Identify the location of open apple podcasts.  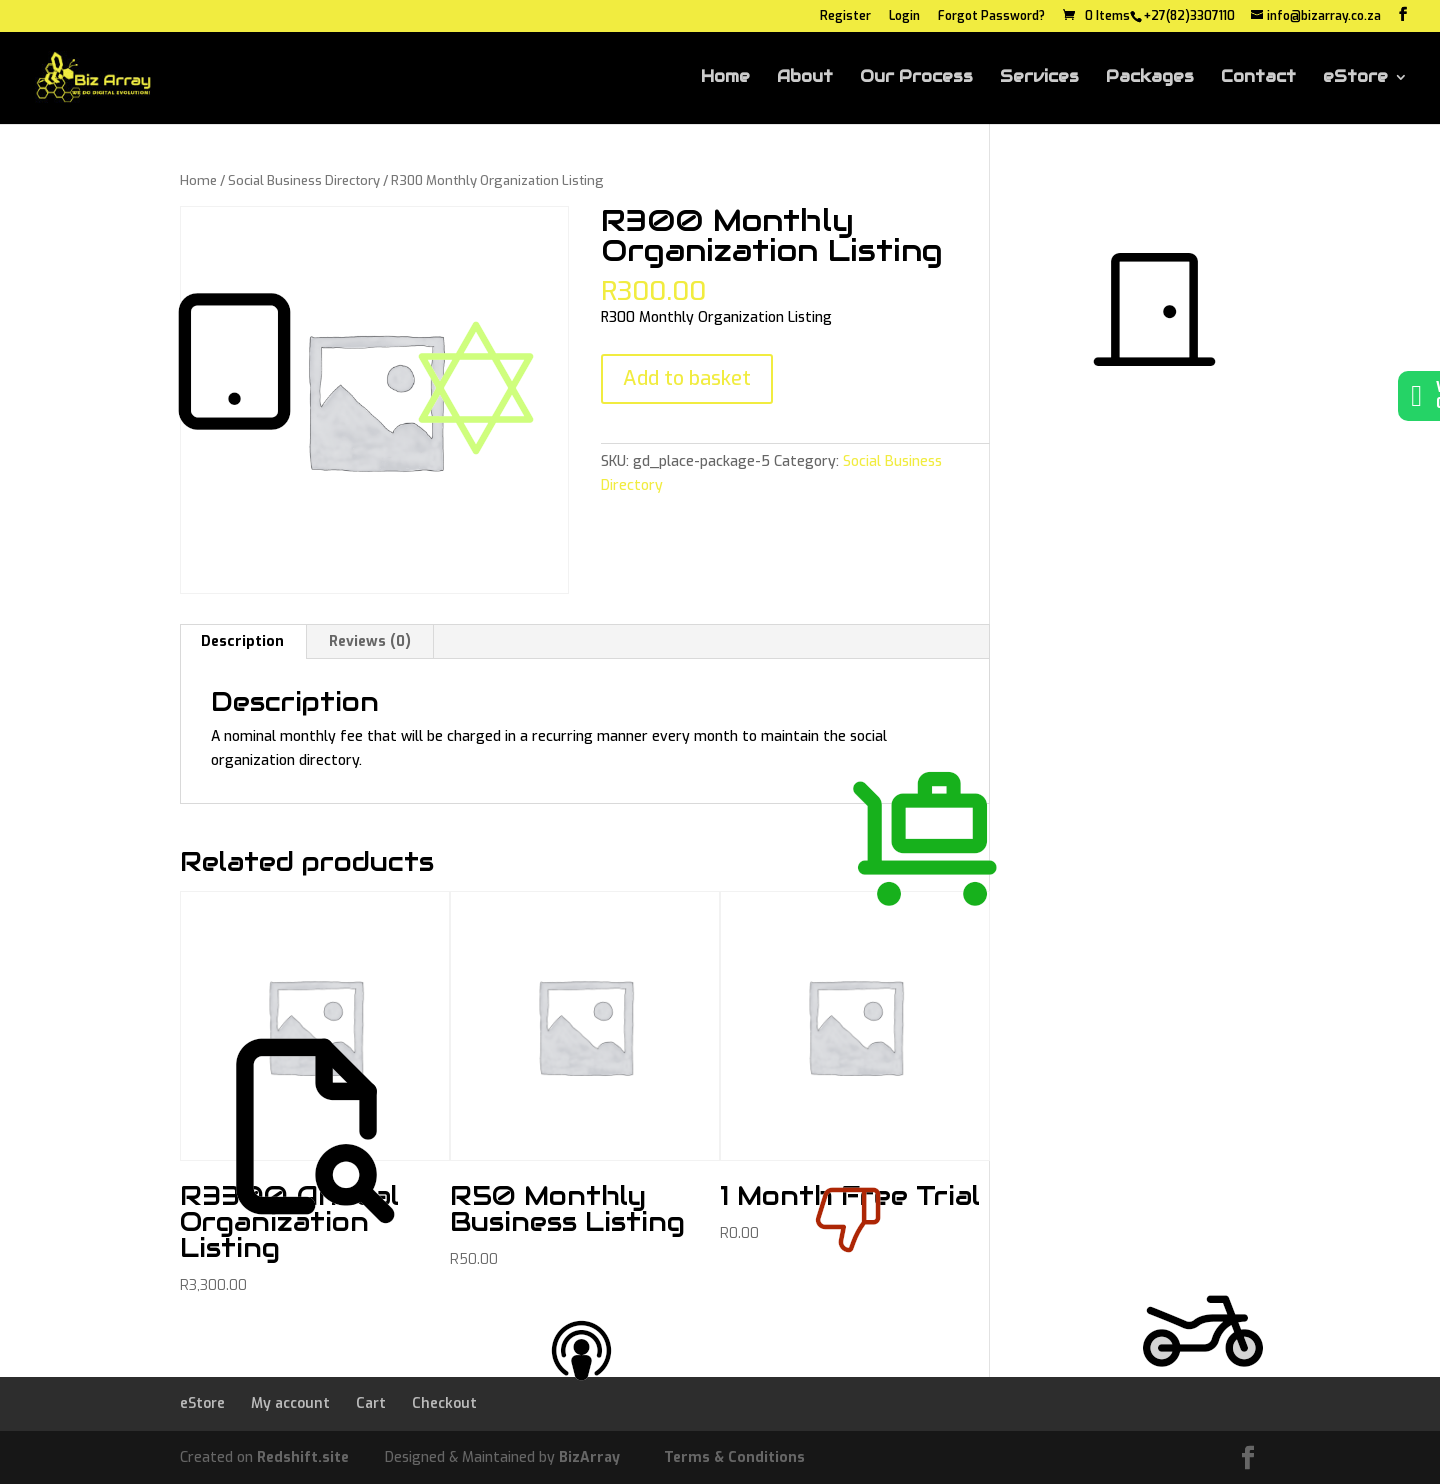
(581, 1350).